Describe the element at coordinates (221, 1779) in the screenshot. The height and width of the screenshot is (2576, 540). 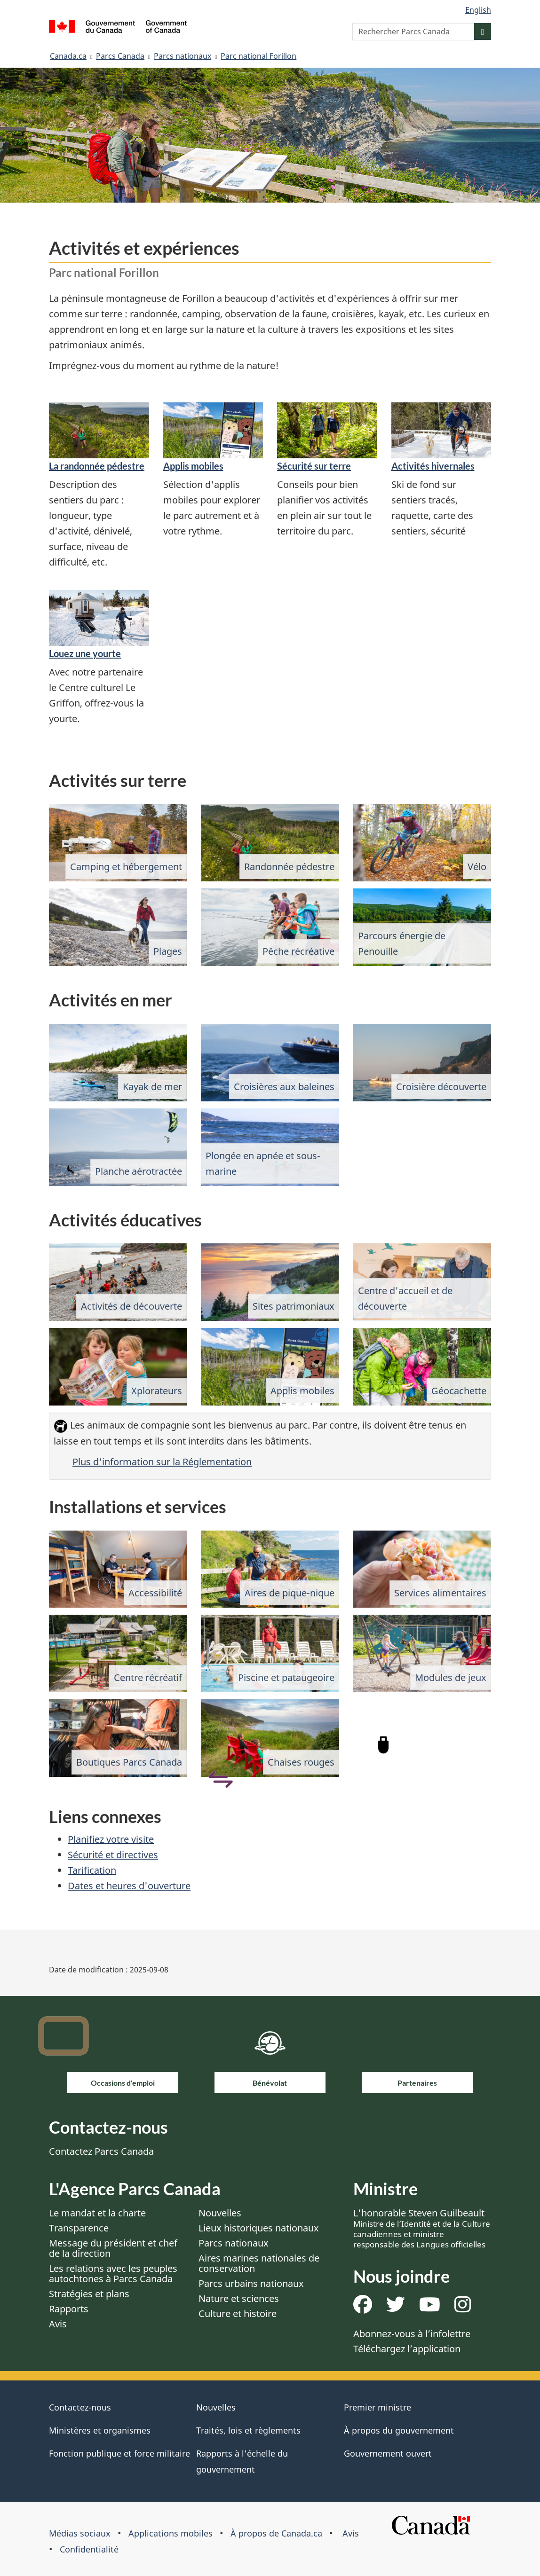
I see `swap or exchange items` at that location.